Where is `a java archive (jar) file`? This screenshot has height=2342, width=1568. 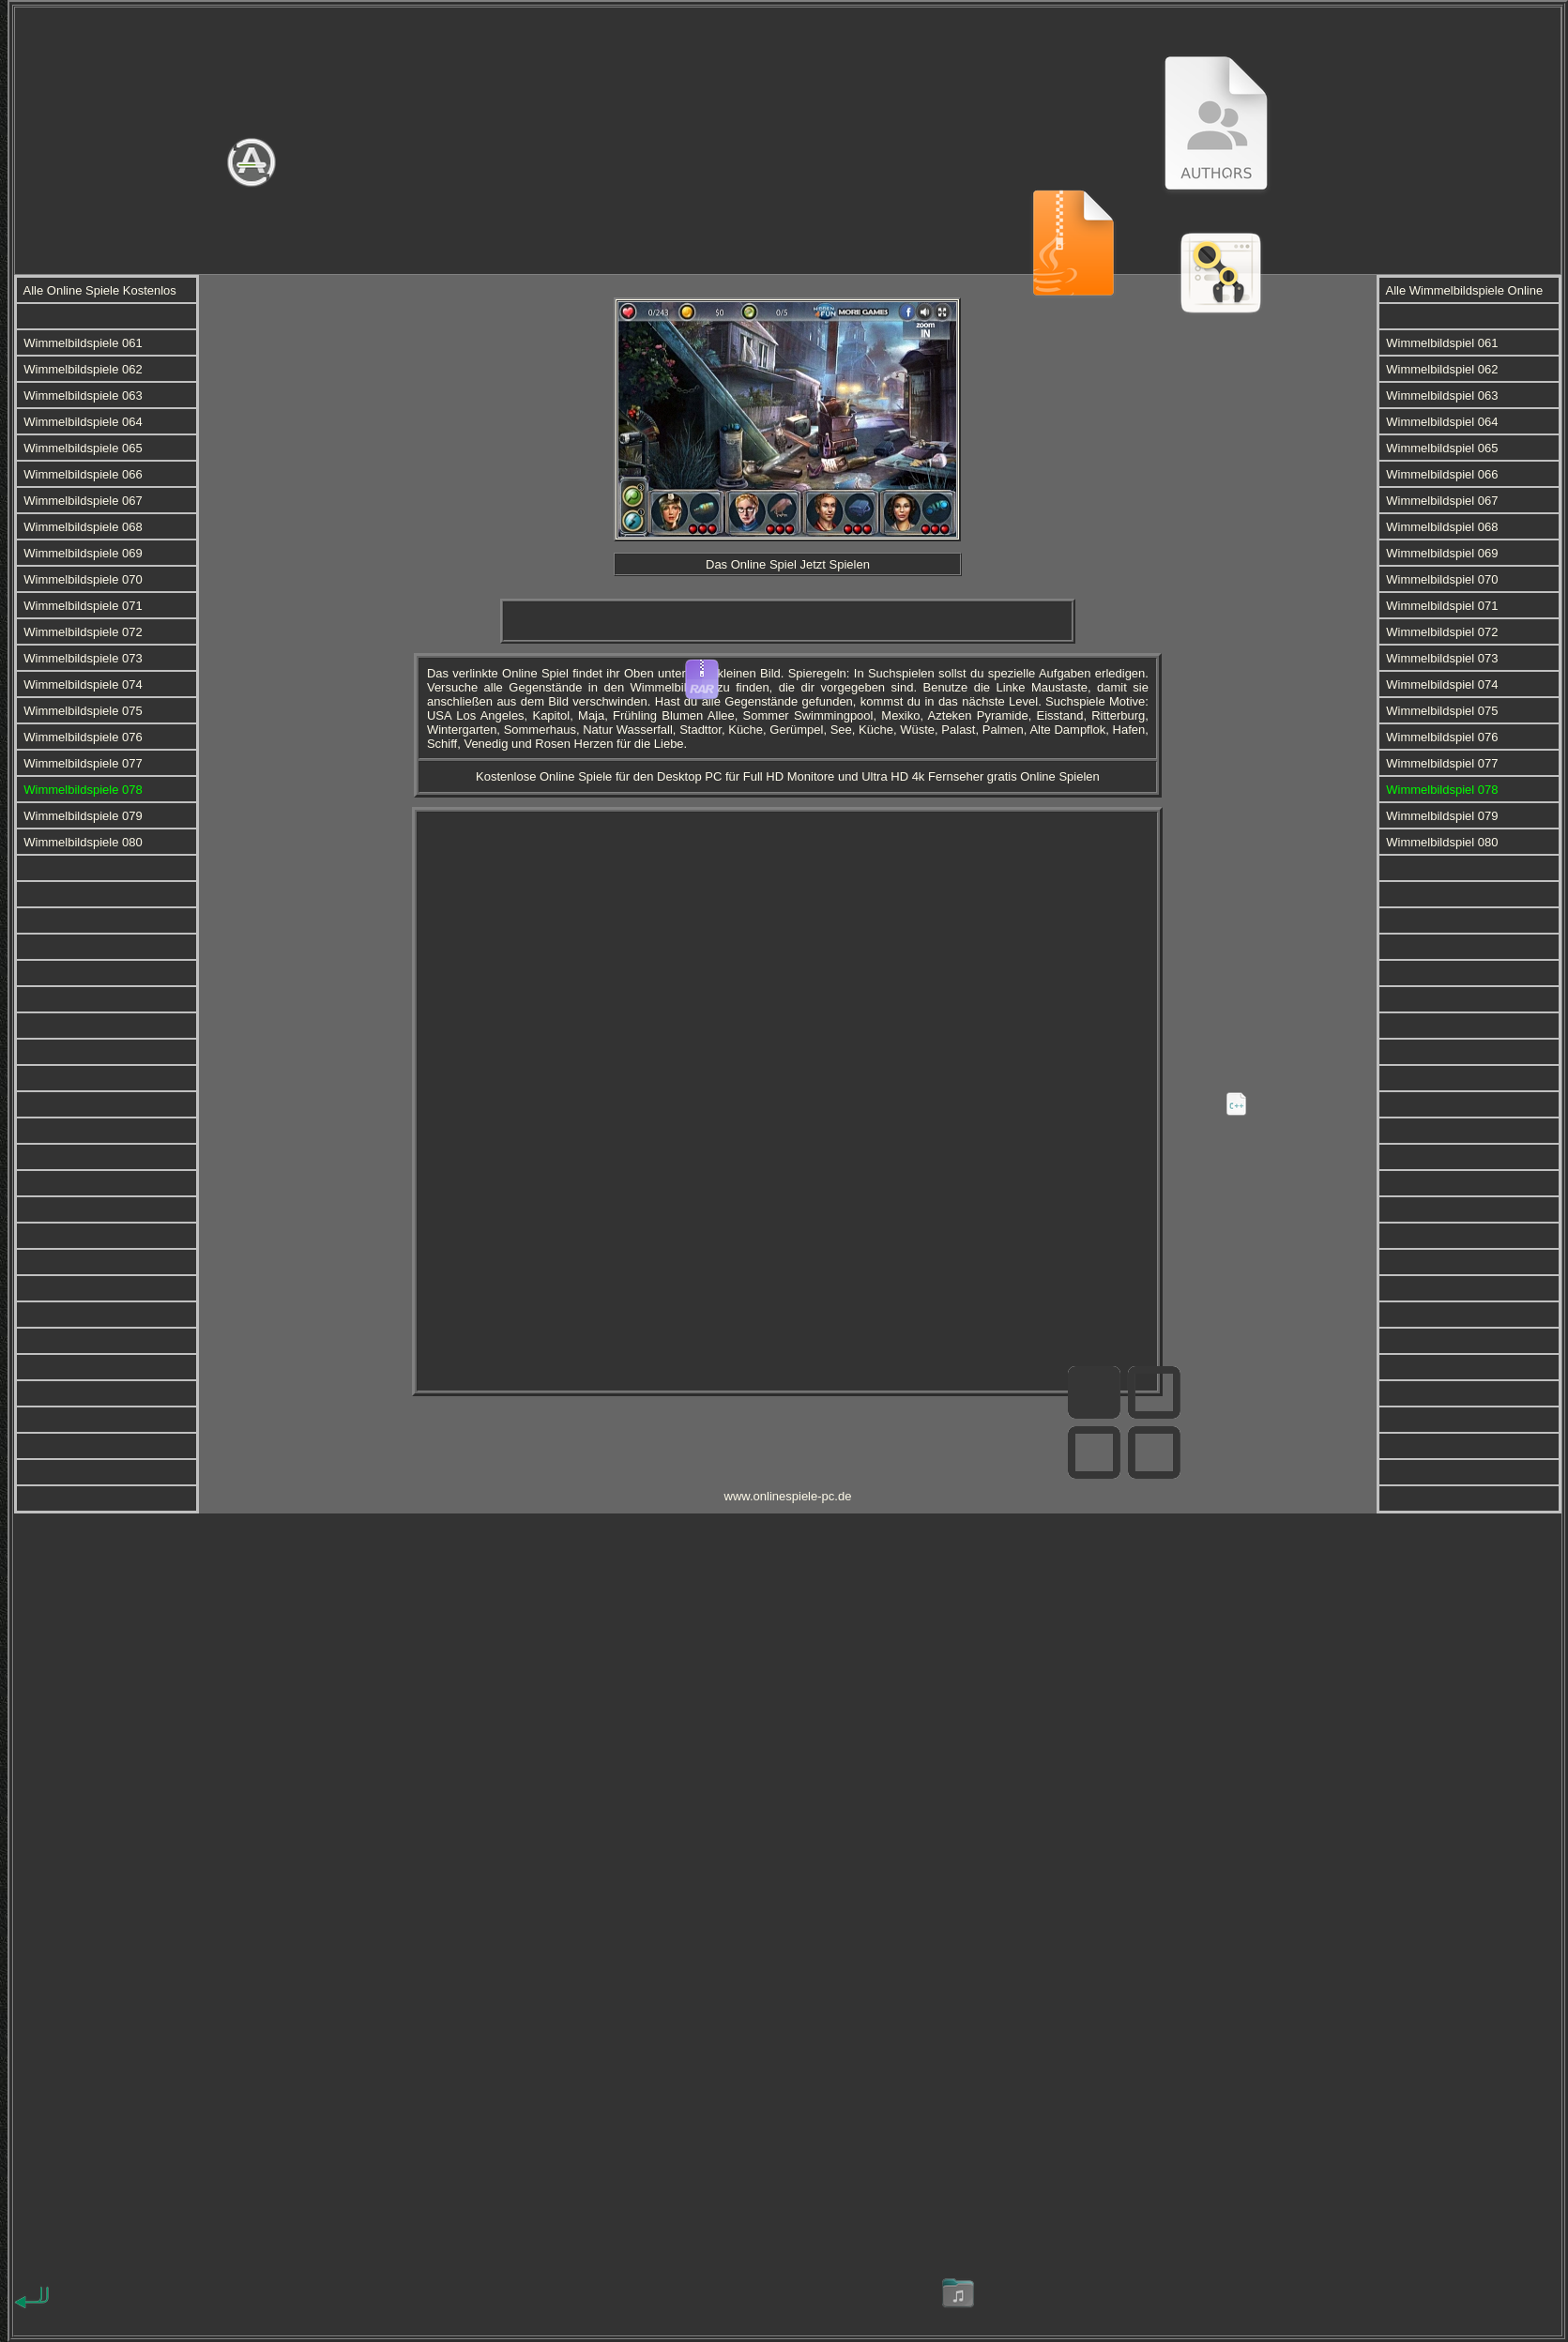
a java archive (jar) file is located at coordinates (1073, 245).